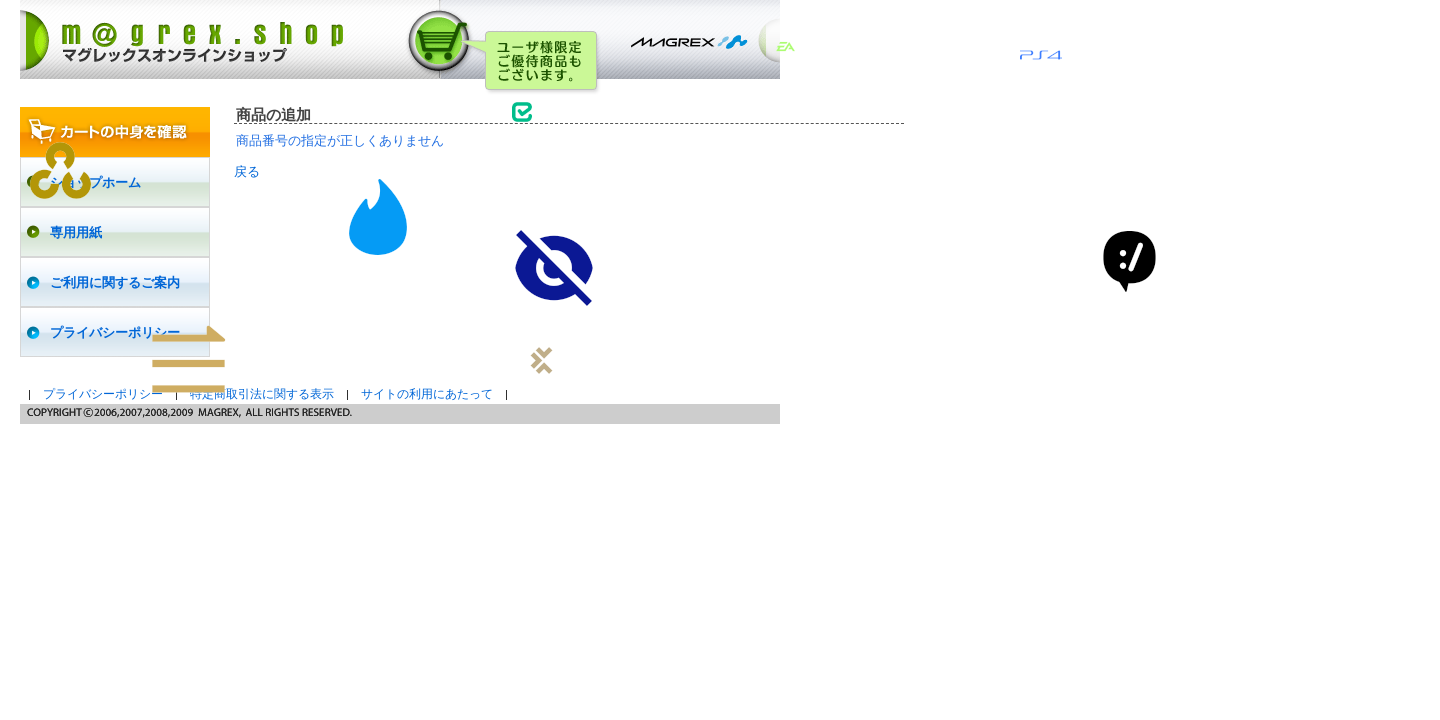 The image size is (1440, 720). Describe the element at coordinates (378, 217) in the screenshot. I see `open the tinder dating app` at that location.